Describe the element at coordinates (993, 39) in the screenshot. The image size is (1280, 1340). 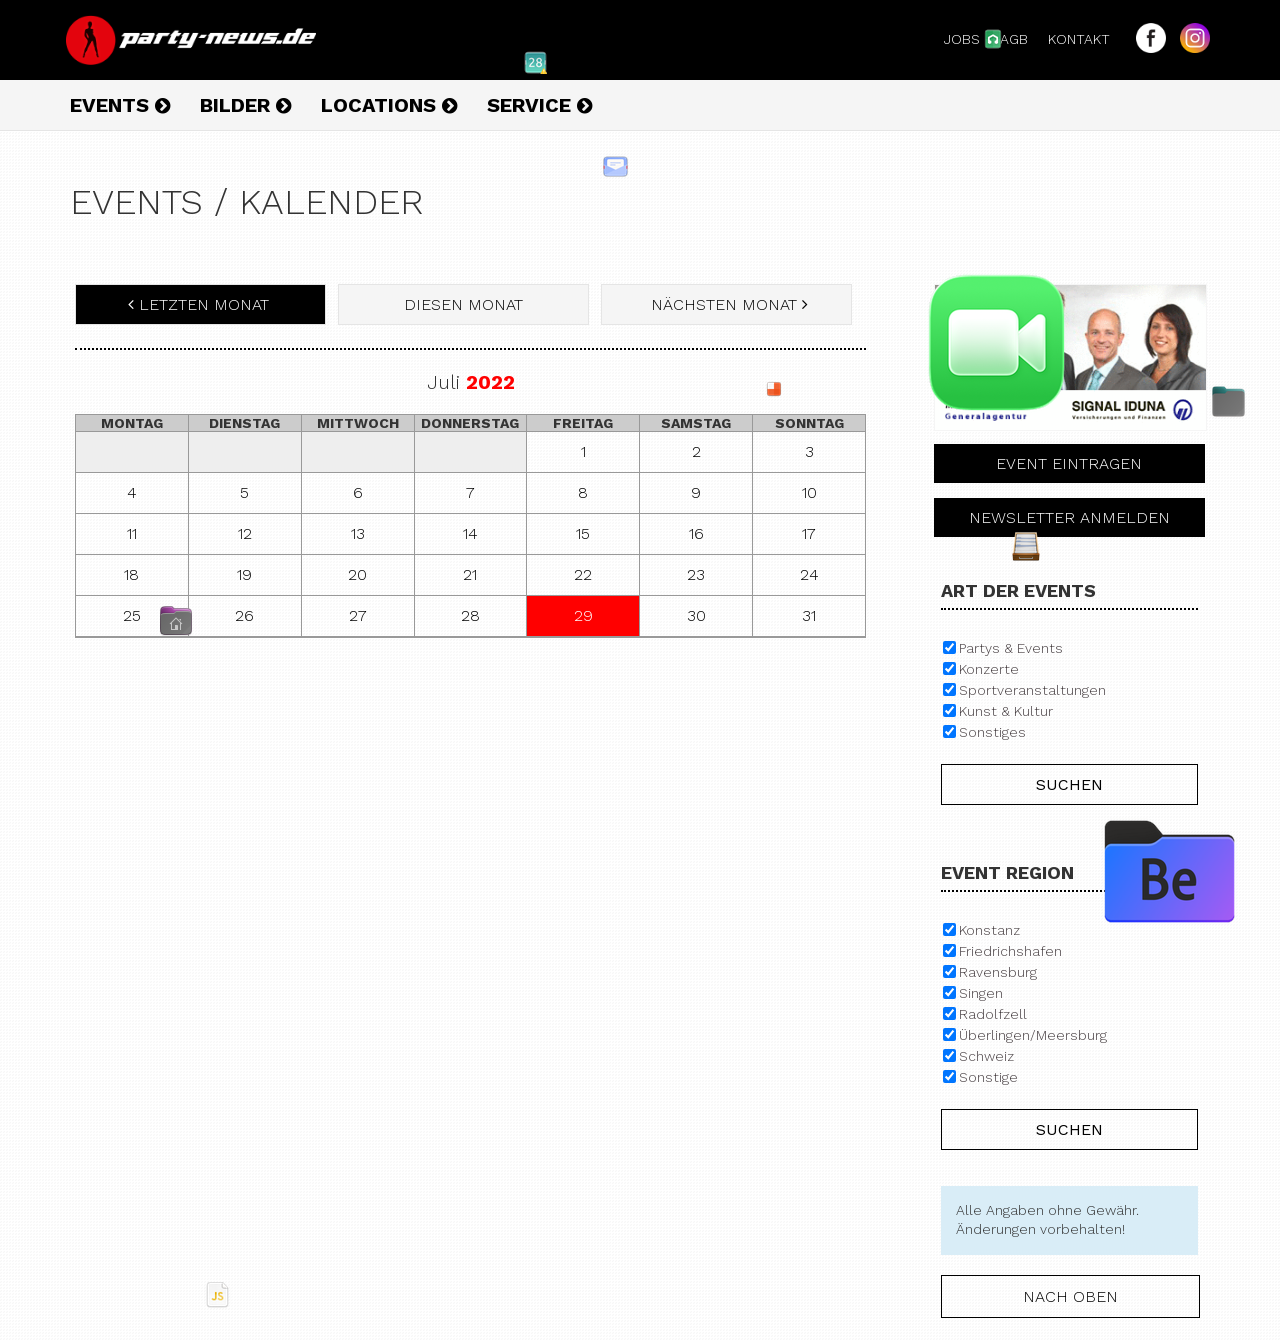
I see `an LMMS music project file` at that location.